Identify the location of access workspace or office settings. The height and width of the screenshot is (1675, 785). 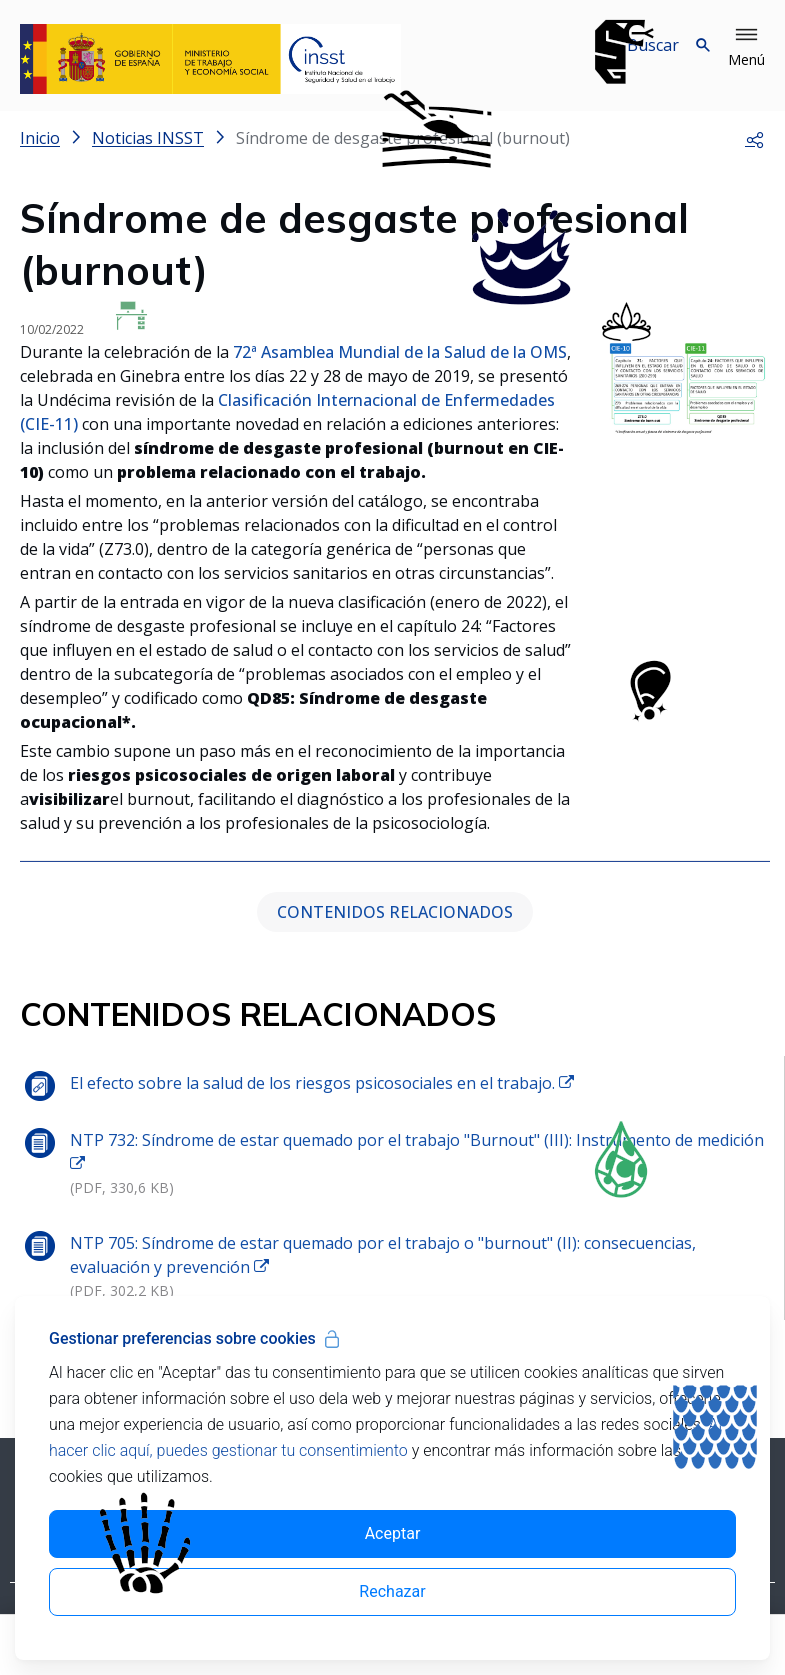
(131, 312).